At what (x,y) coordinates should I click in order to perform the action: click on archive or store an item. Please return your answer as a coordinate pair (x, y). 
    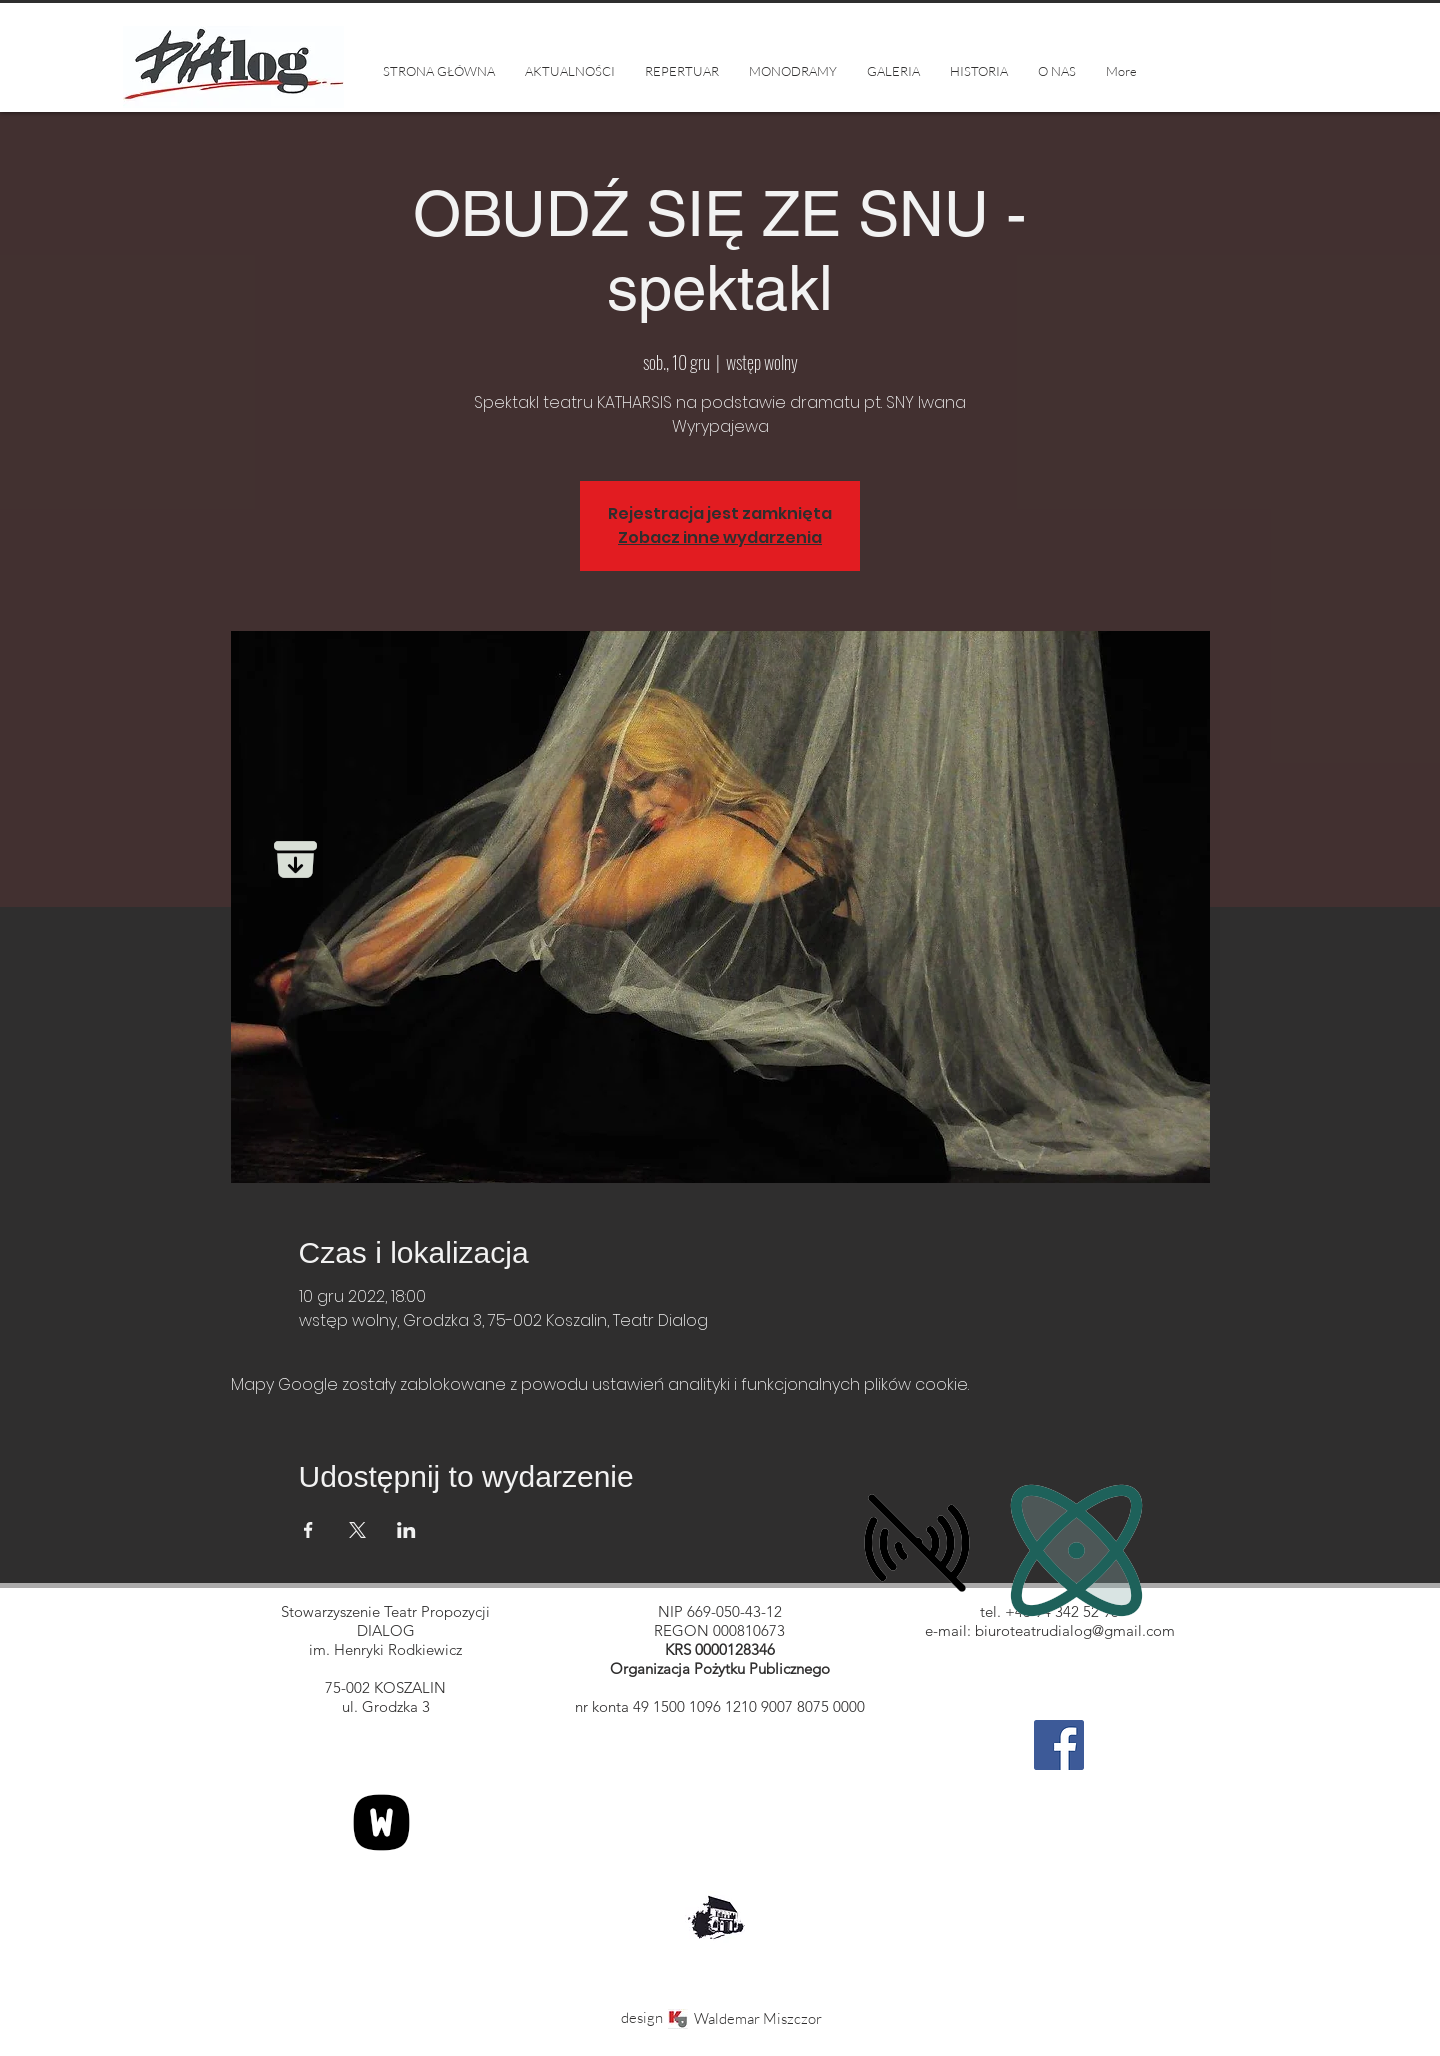
    Looking at the image, I should click on (295, 859).